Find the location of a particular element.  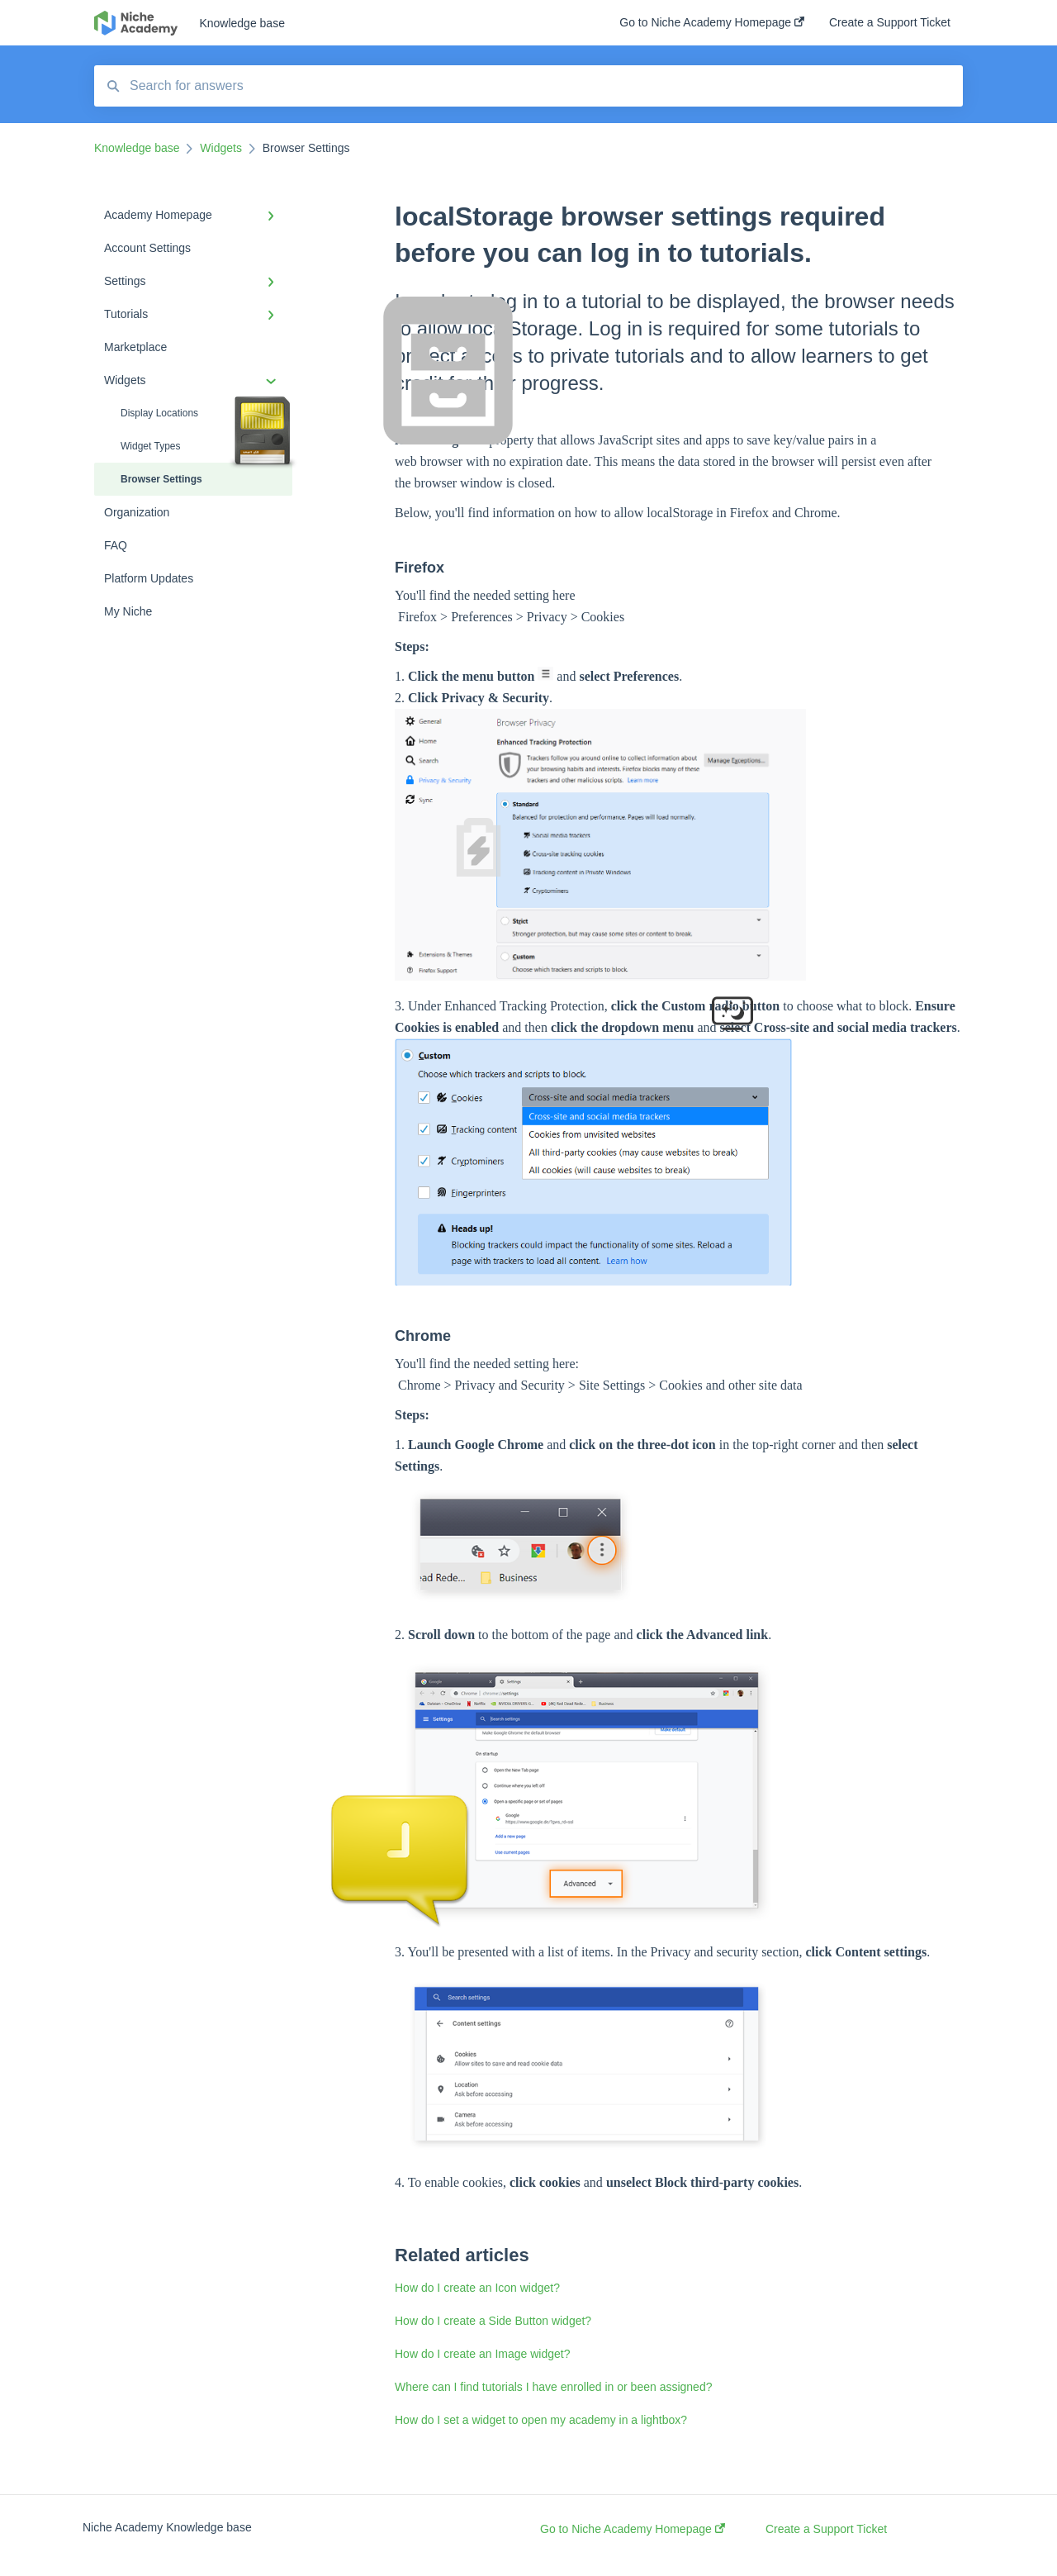

user is idle or away is located at coordinates (401, 1859).